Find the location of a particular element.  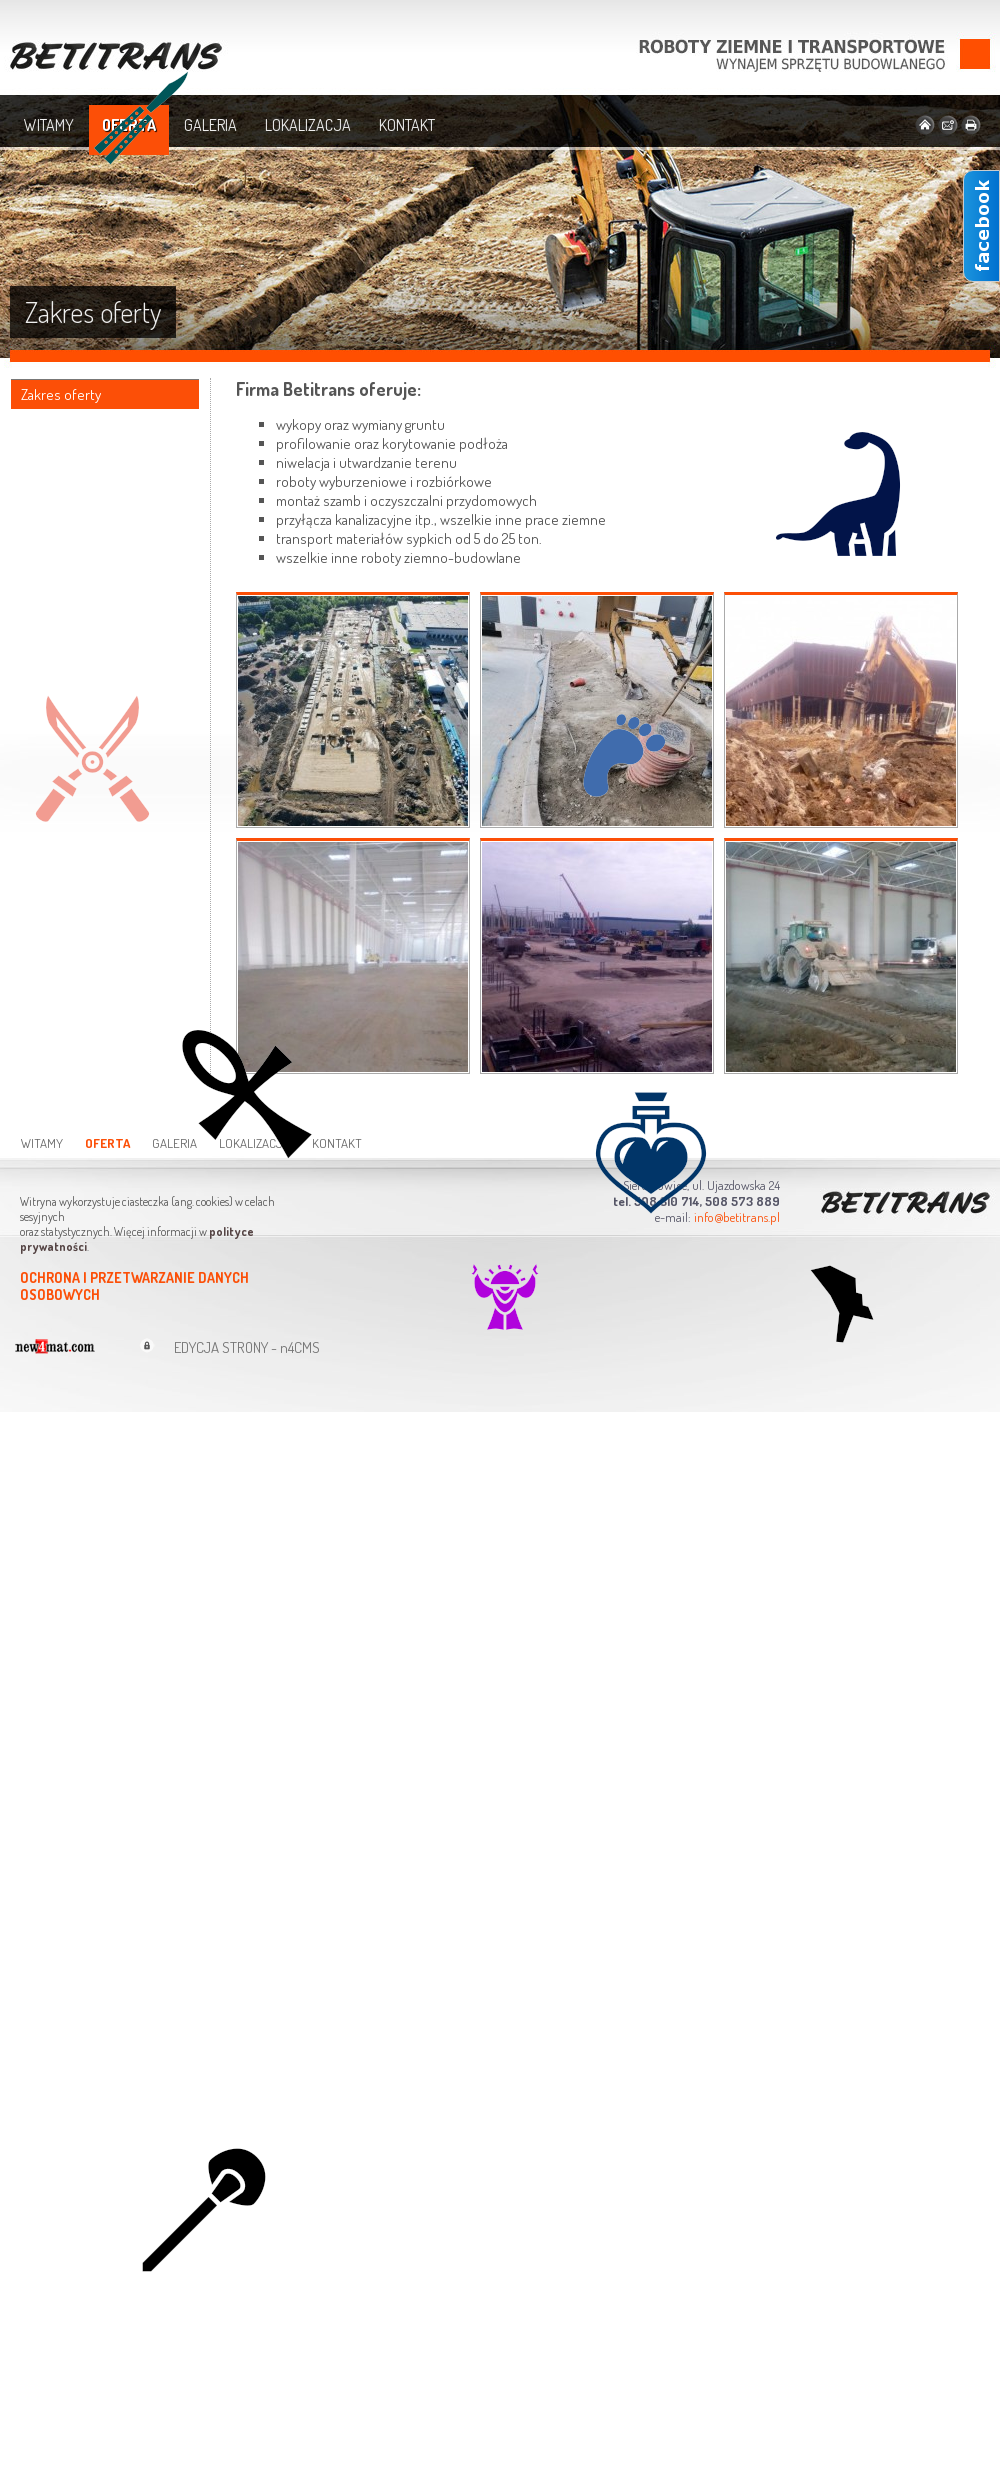

select sun priest character class is located at coordinates (505, 1297).